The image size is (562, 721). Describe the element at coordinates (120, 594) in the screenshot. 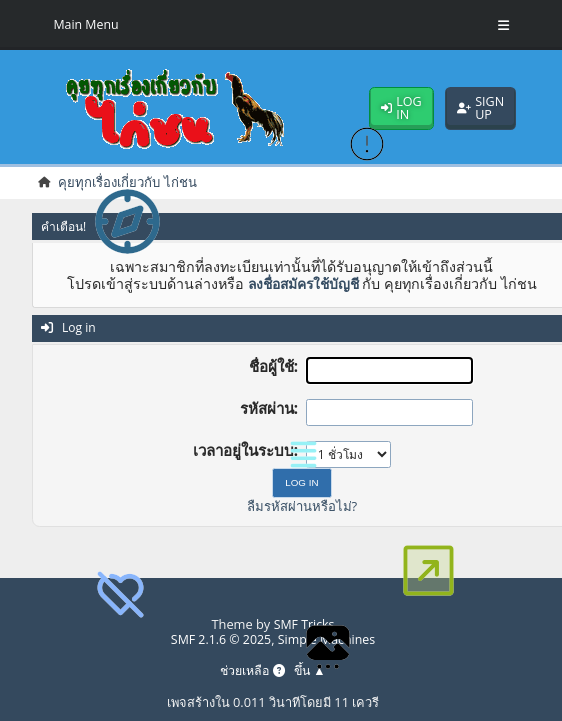

I see `remove from favorites` at that location.